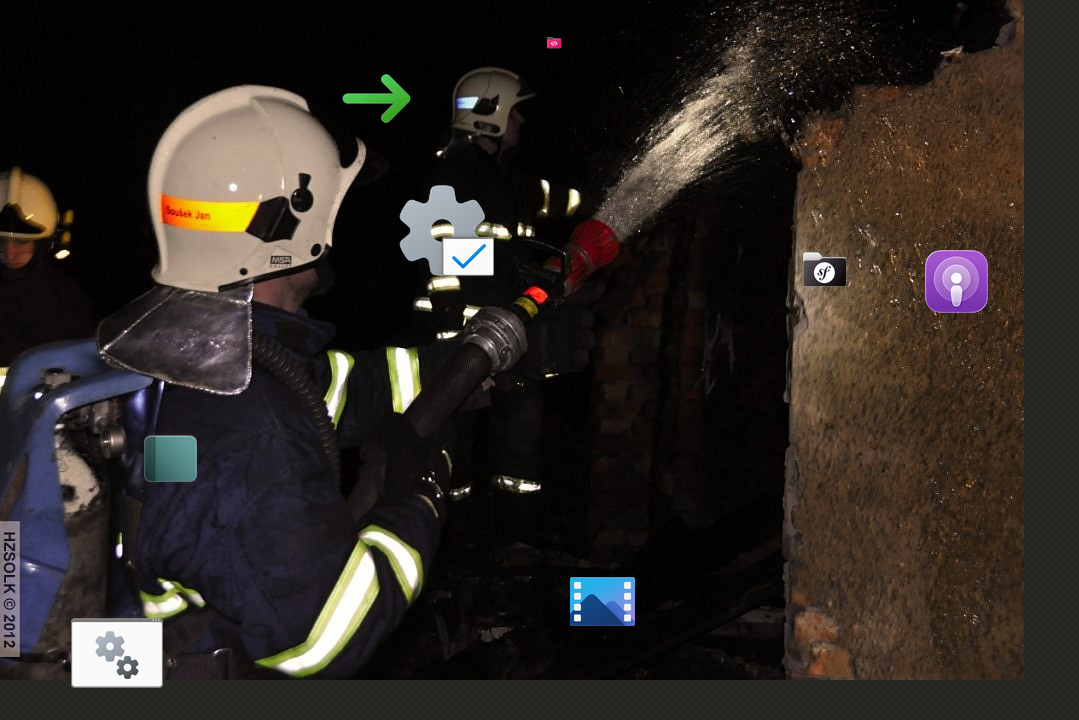 The image size is (1079, 720). I want to click on access the desktop folder, so click(170, 457).